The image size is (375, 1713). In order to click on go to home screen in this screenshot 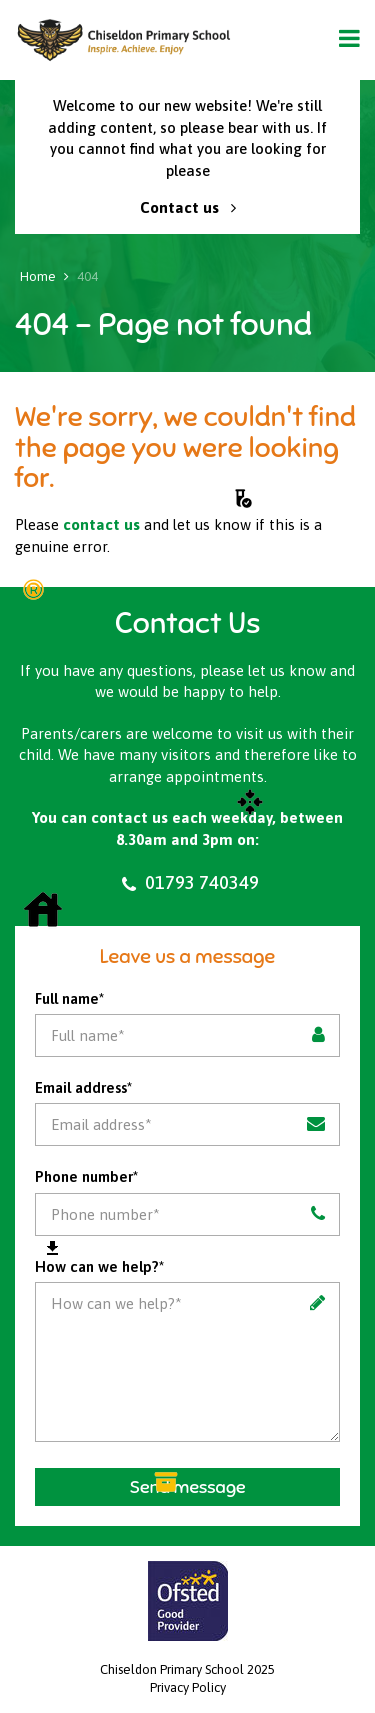, I will do `click(43, 910)`.